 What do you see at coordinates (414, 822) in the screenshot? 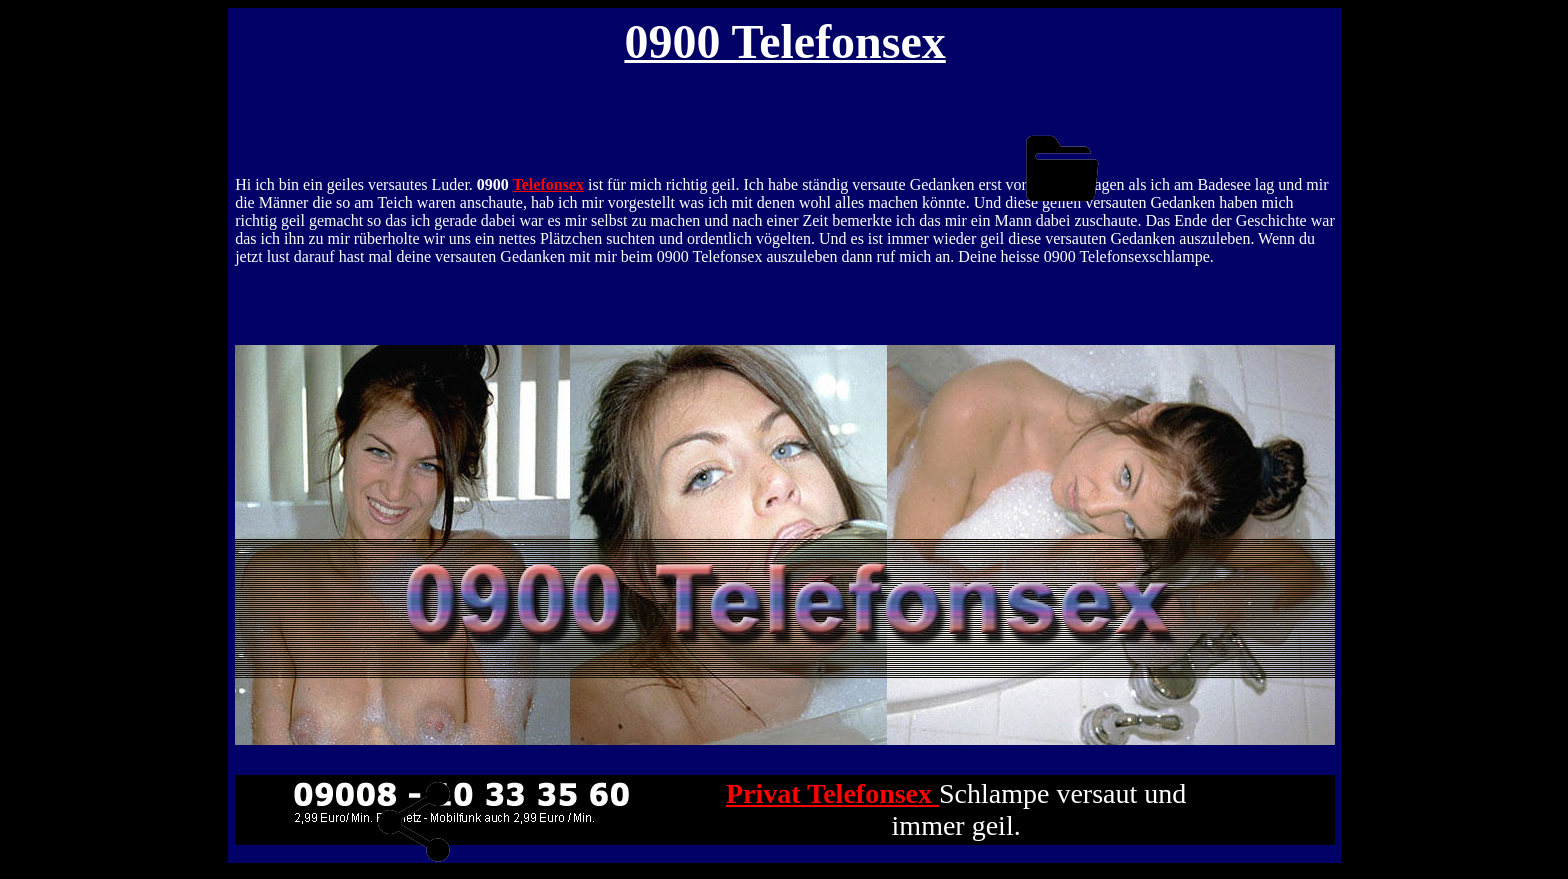
I see `share this content with others` at bounding box center [414, 822].